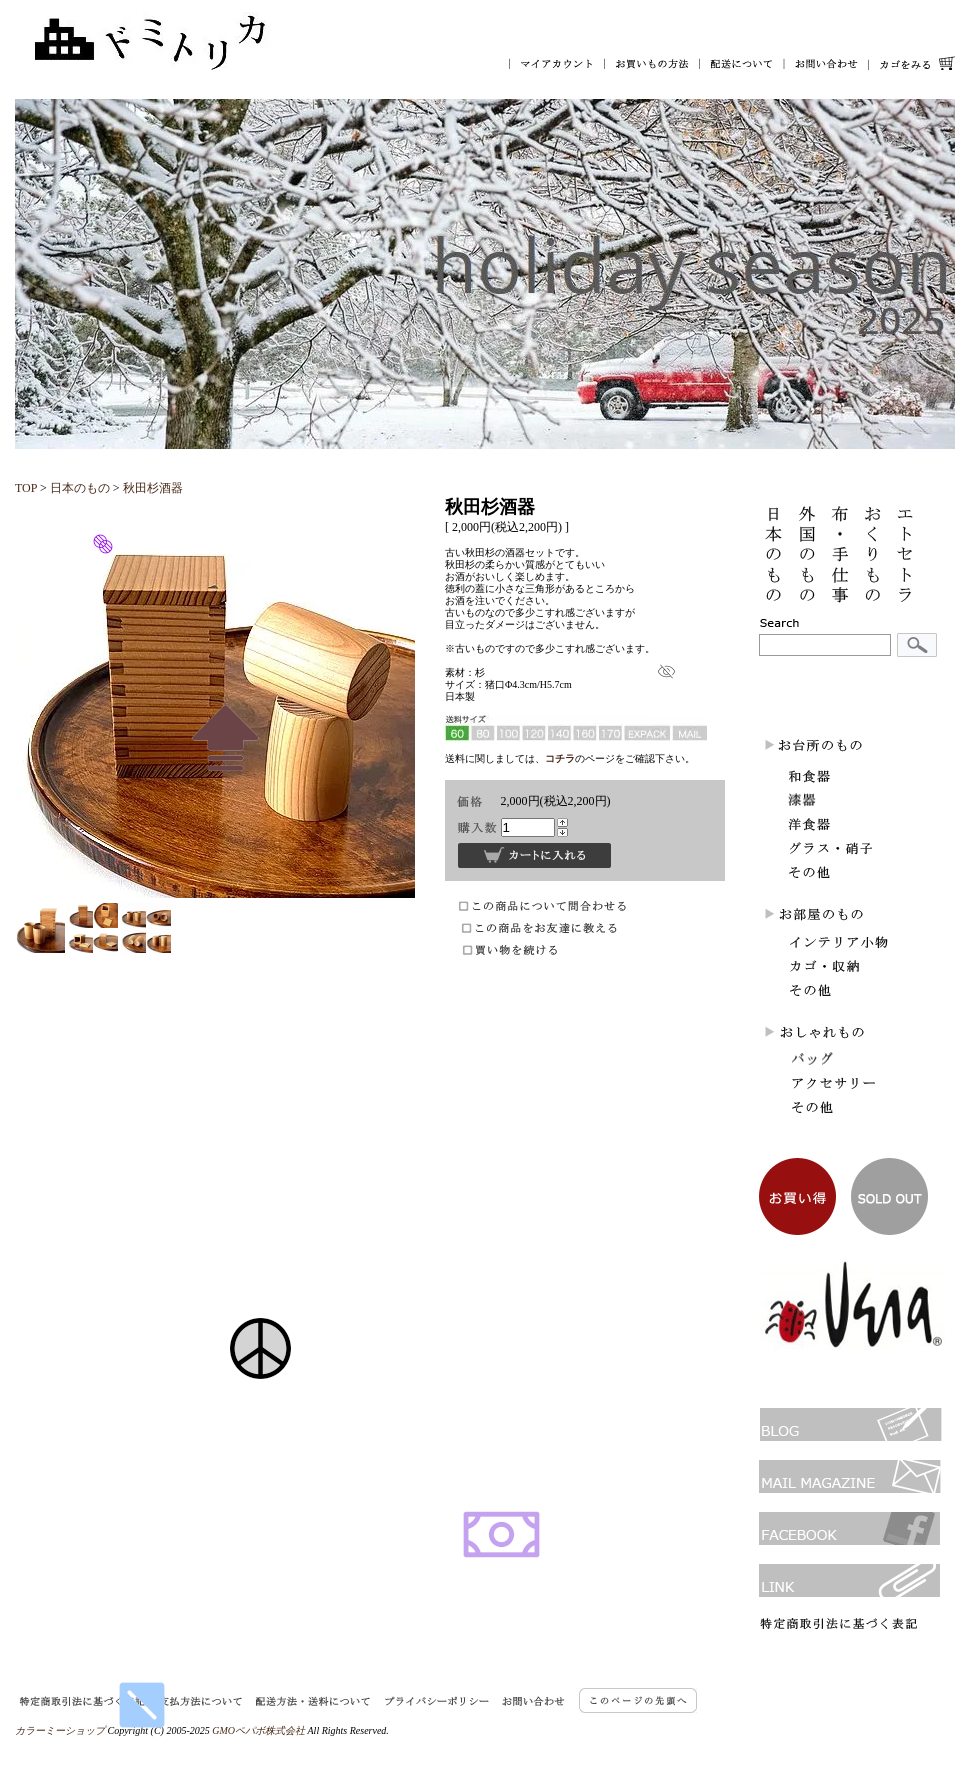 The width and height of the screenshot is (974, 1791). Describe the element at coordinates (666, 671) in the screenshot. I see `hide password or sensitive content` at that location.